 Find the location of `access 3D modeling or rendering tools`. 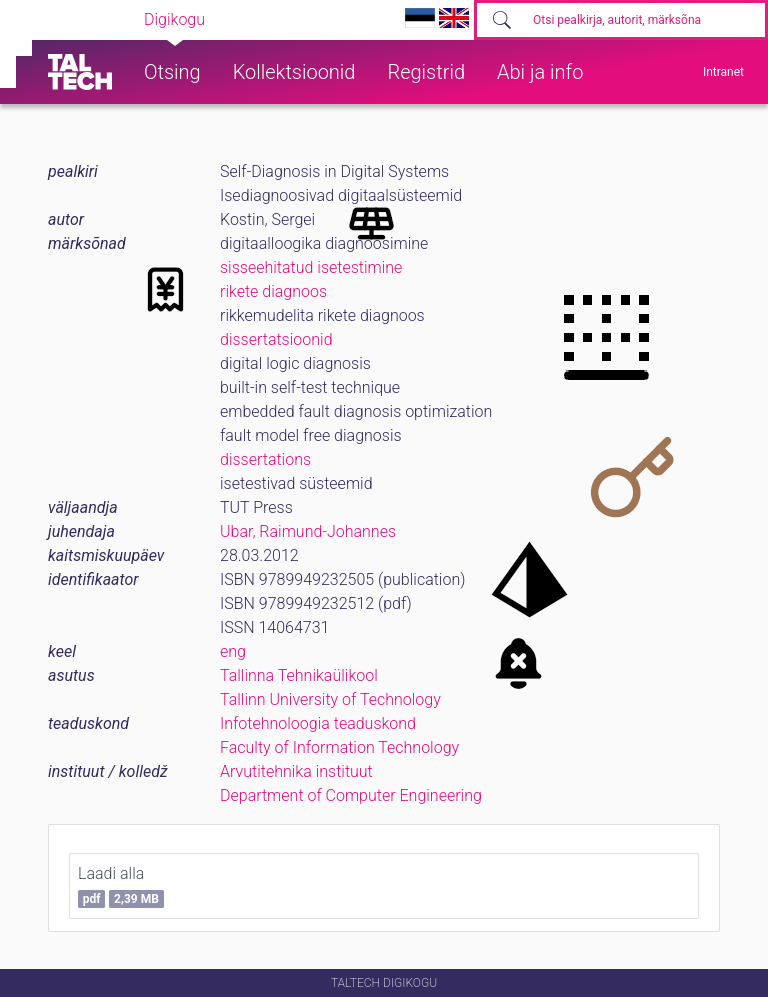

access 3D modeling or rendering tools is located at coordinates (529, 579).